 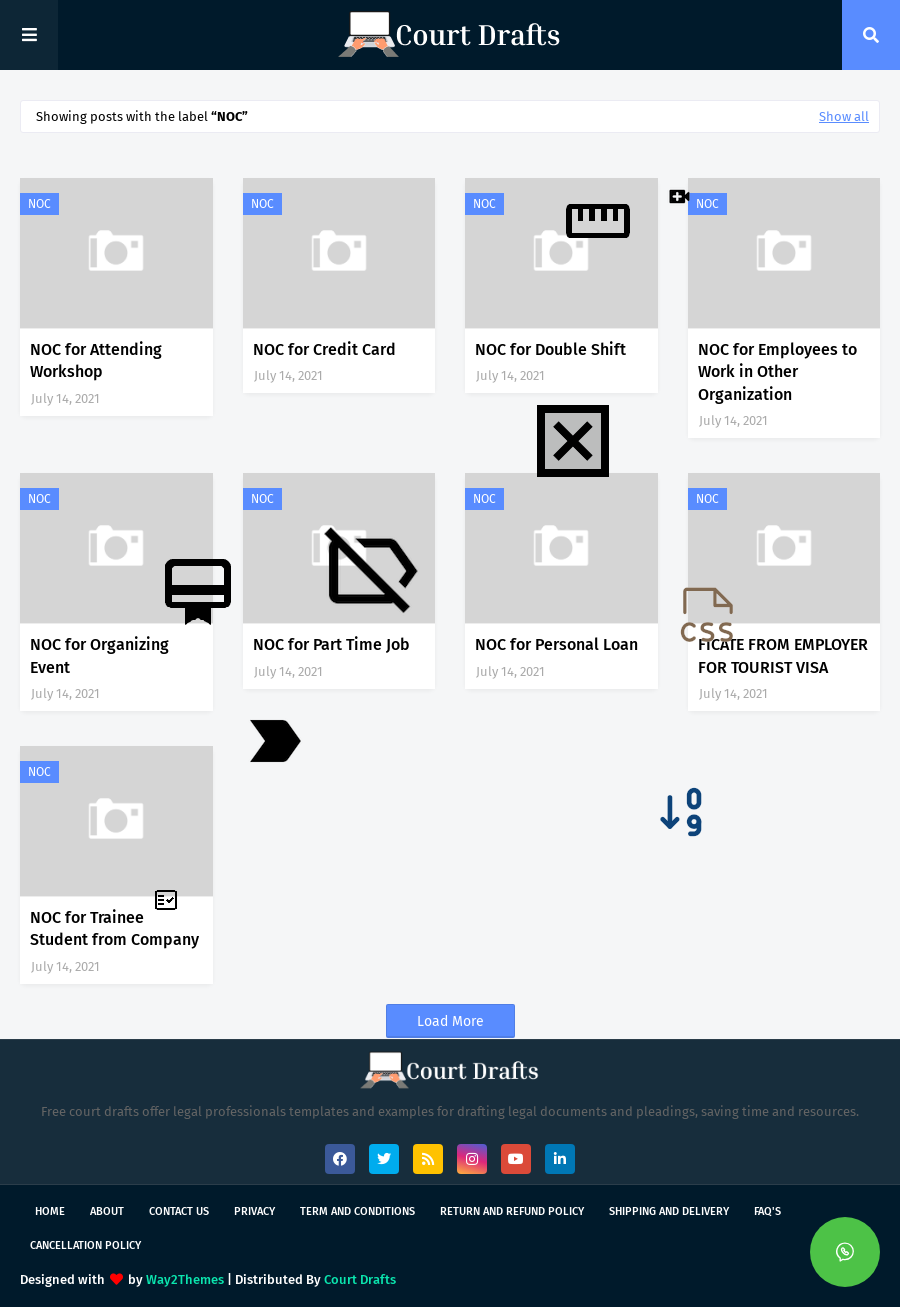 I want to click on indicates a disabled or unavailable feature, so click(x=573, y=441).